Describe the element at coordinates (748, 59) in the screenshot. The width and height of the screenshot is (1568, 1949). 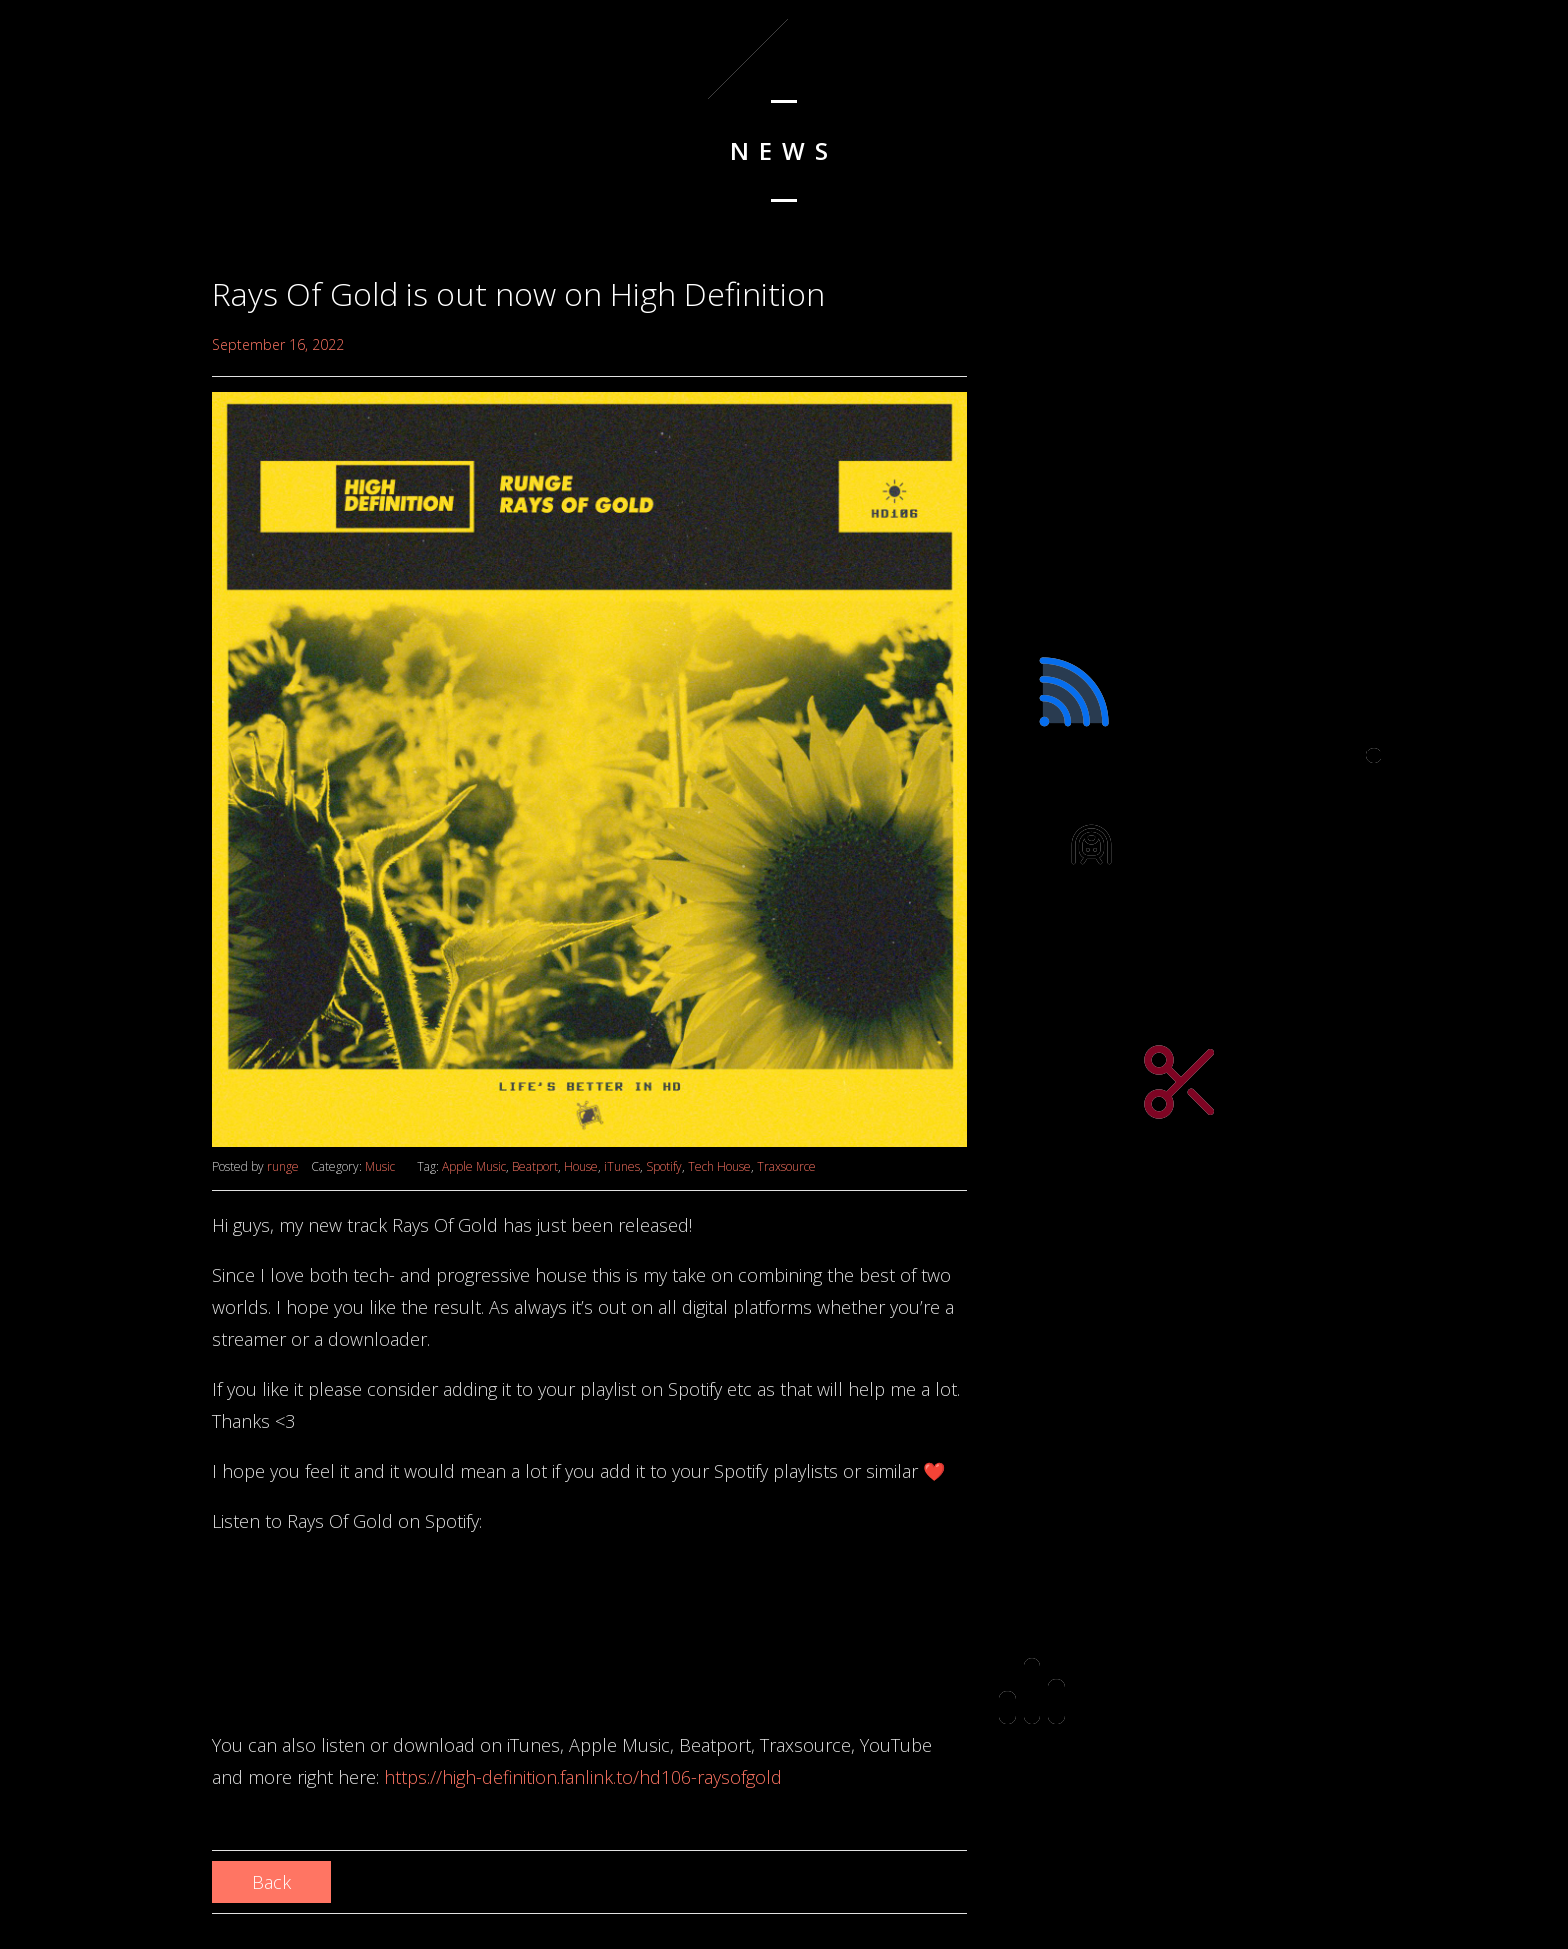
I see `indicates full cellular signal strength` at that location.